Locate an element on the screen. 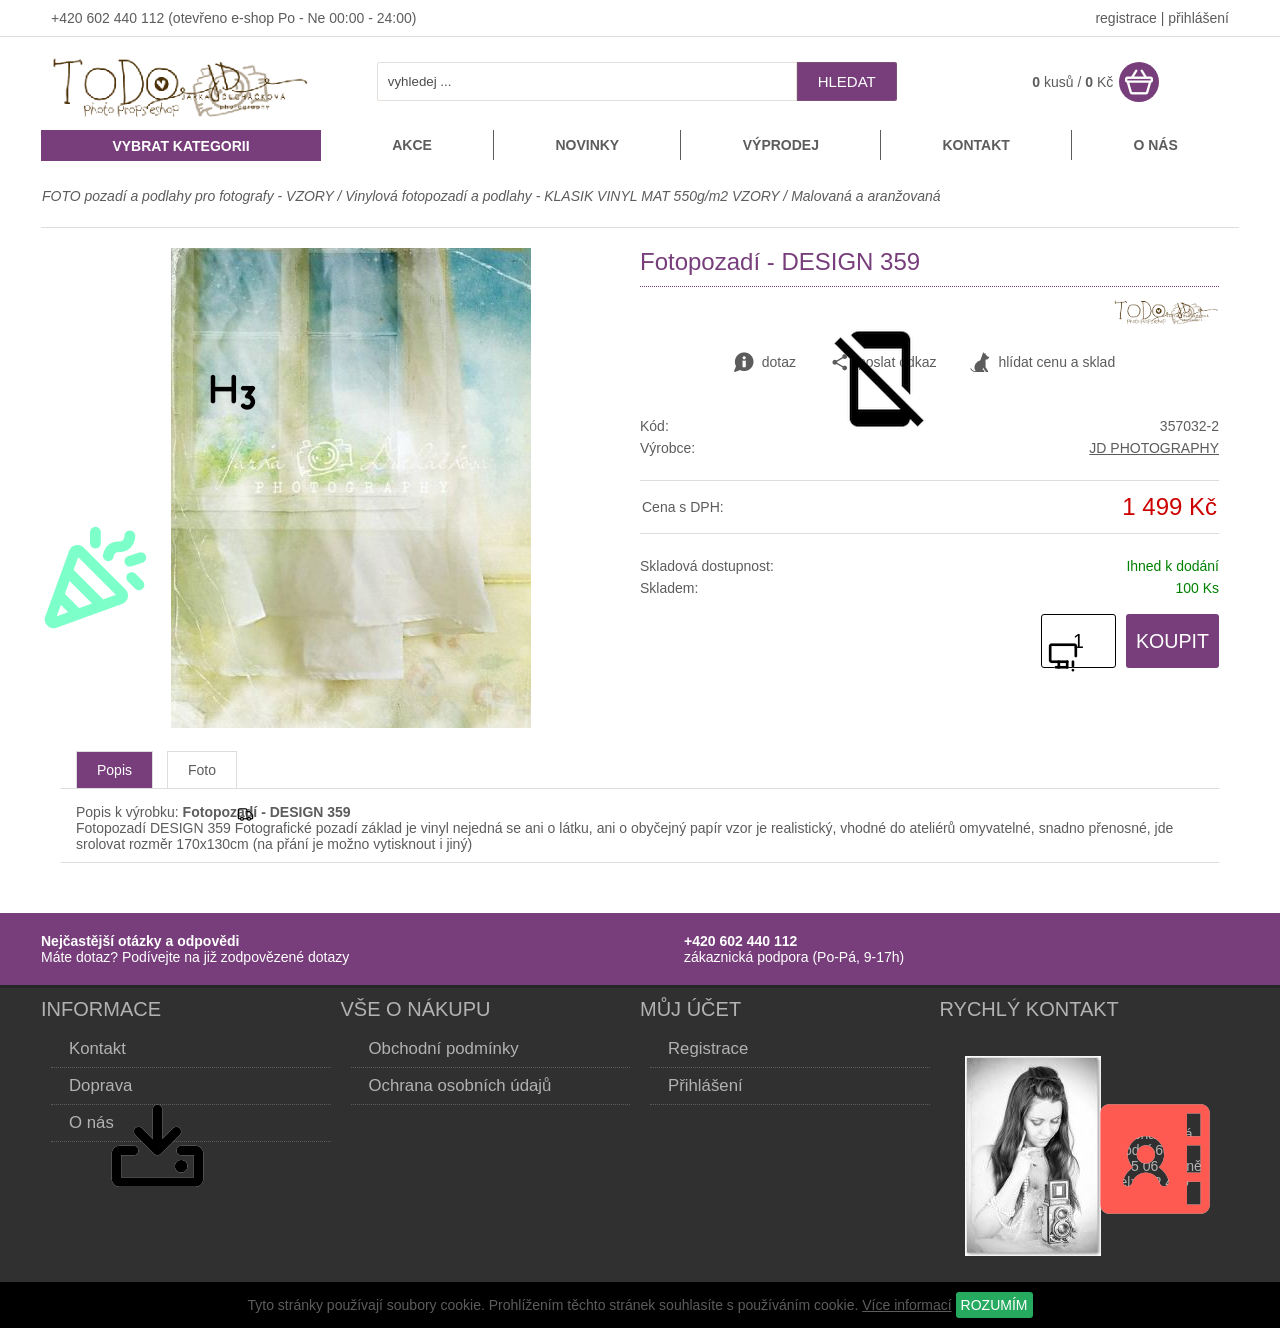 Image resolution: width=1280 pixels, height=1328 pixels. track your delivery or shipment is located at coordinates (245, 814).